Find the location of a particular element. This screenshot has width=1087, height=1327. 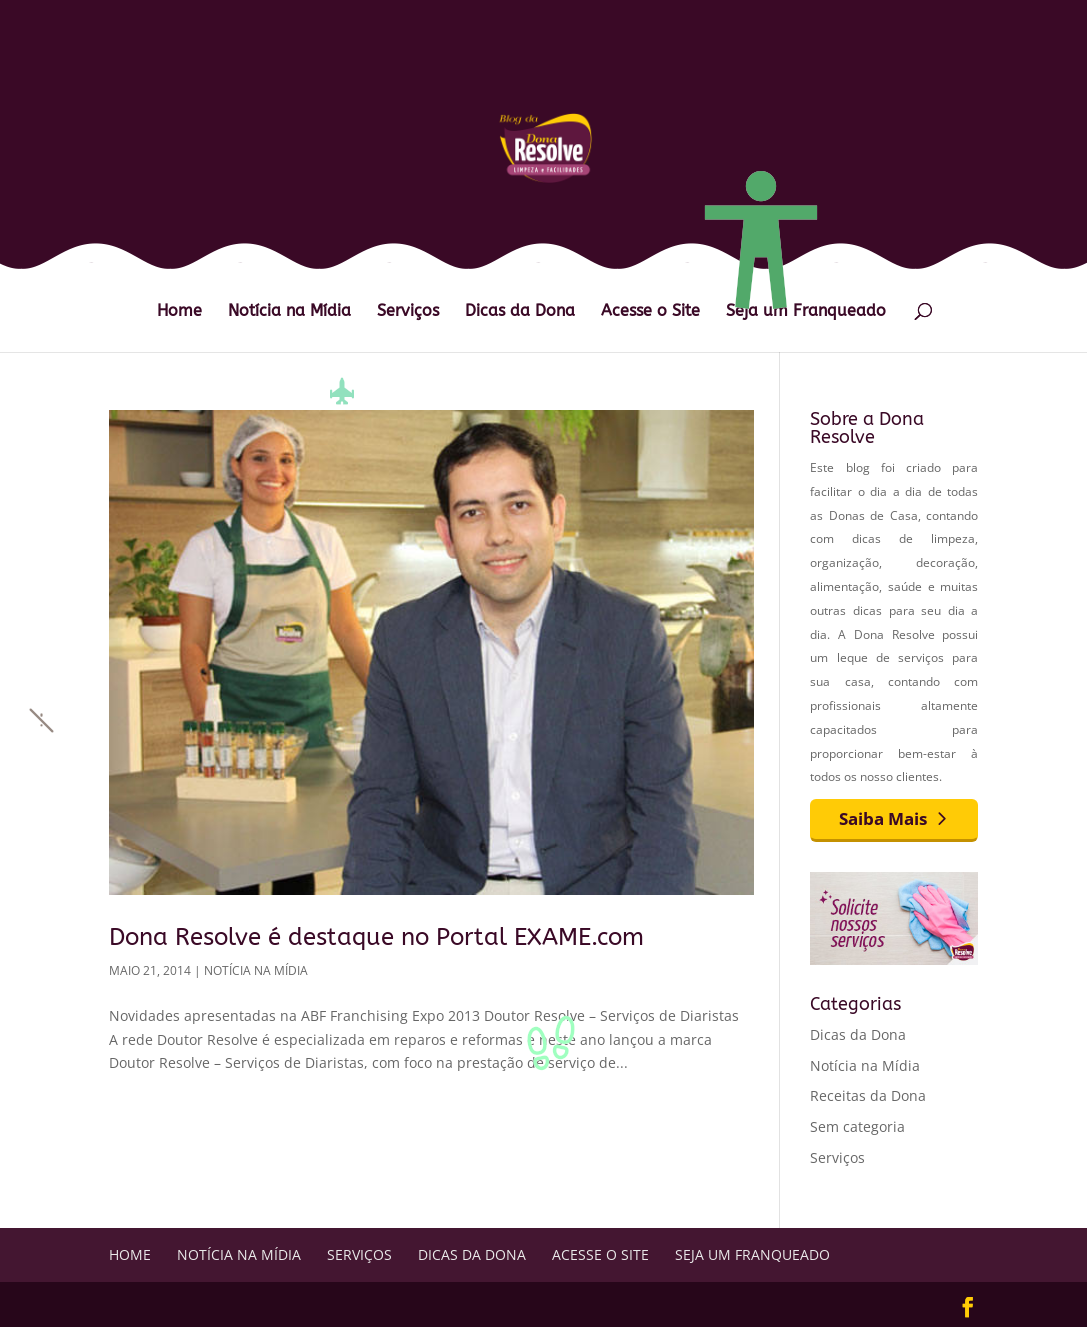

alerts or notifications are disabled is located at coordinates (41, 720).